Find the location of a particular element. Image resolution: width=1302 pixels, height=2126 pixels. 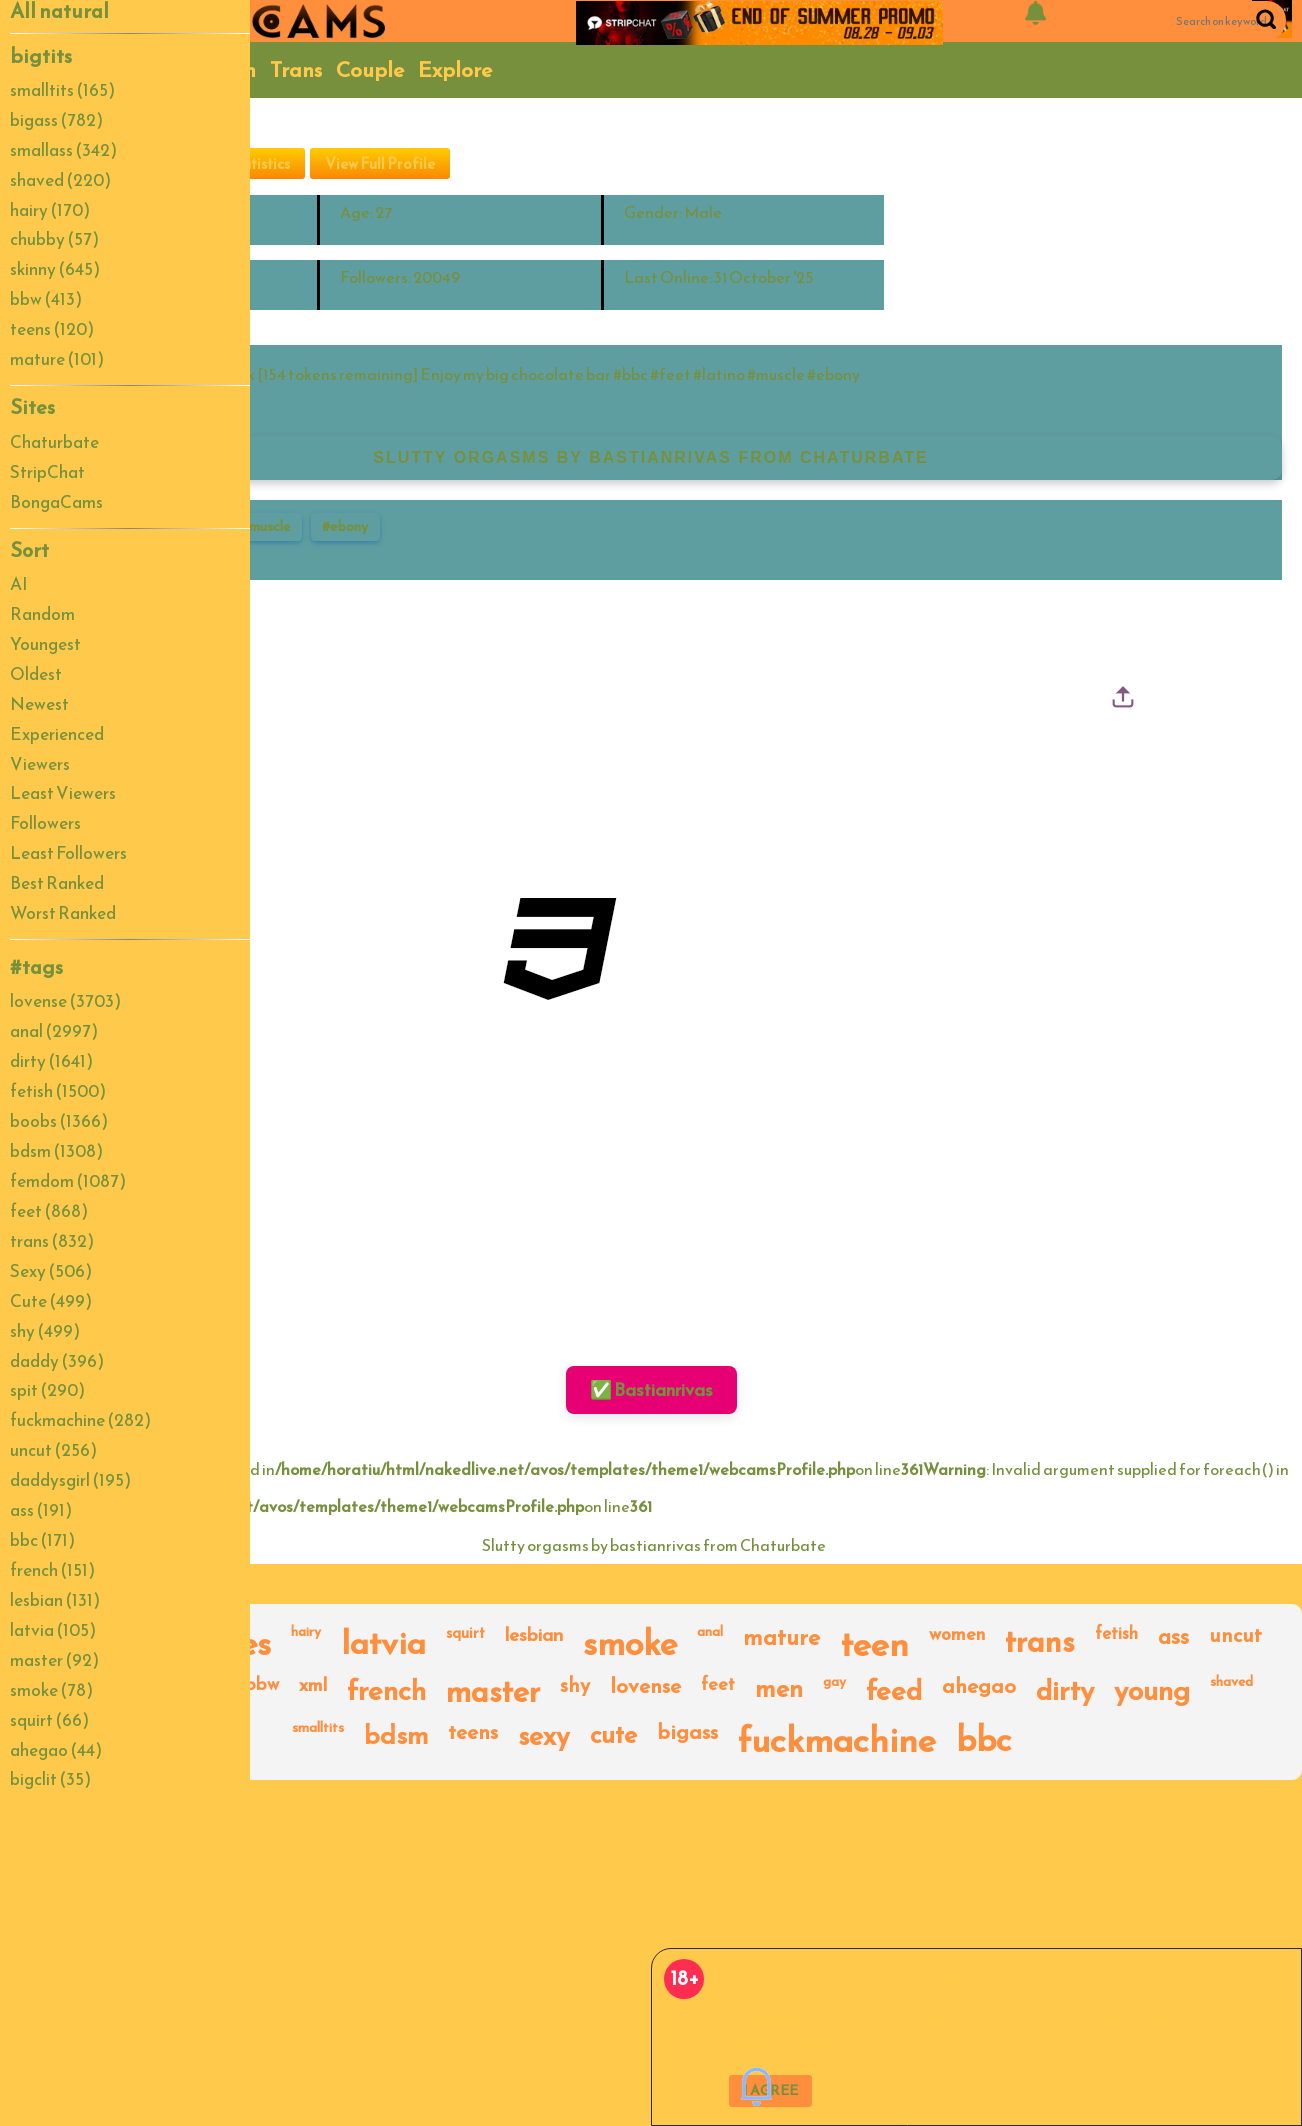

CSS3 stylesheet language logo is located at coordinates (560, 949).